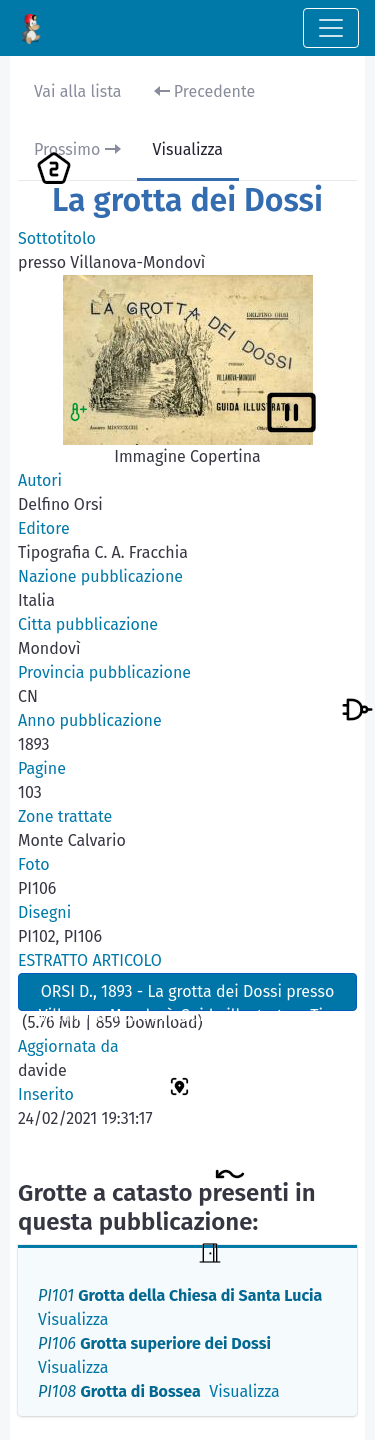  Describe the element at coordinates (179, 1086) in the screenshot. I see `activate live view mode for real-time location tracking` at that location.